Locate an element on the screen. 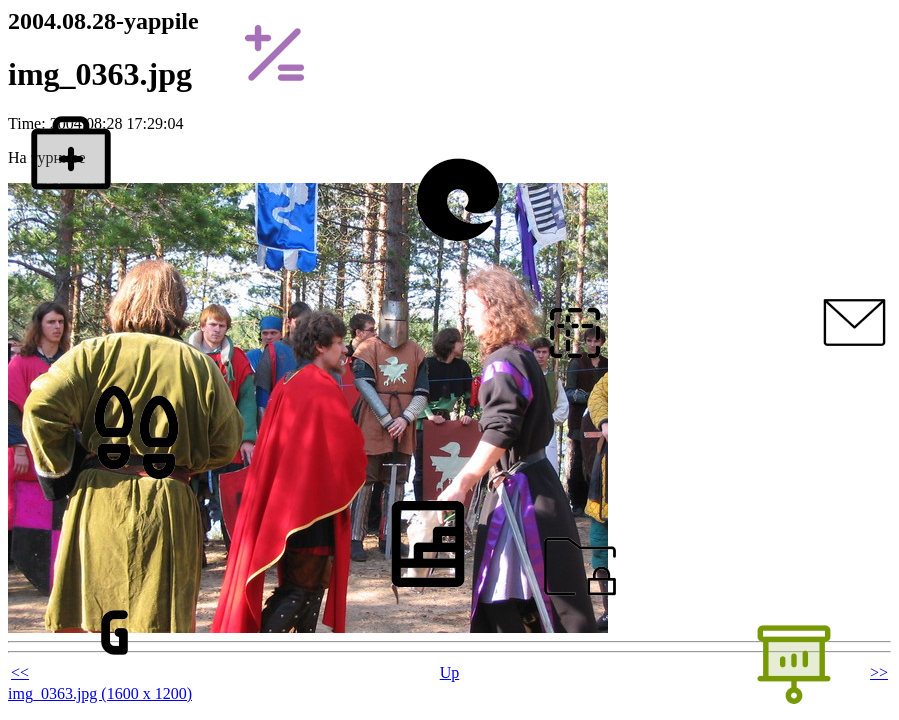 Image resolution: width=899 pixels, height=720 pixels. access a password-protected folder is located at coordinates (580, 565).